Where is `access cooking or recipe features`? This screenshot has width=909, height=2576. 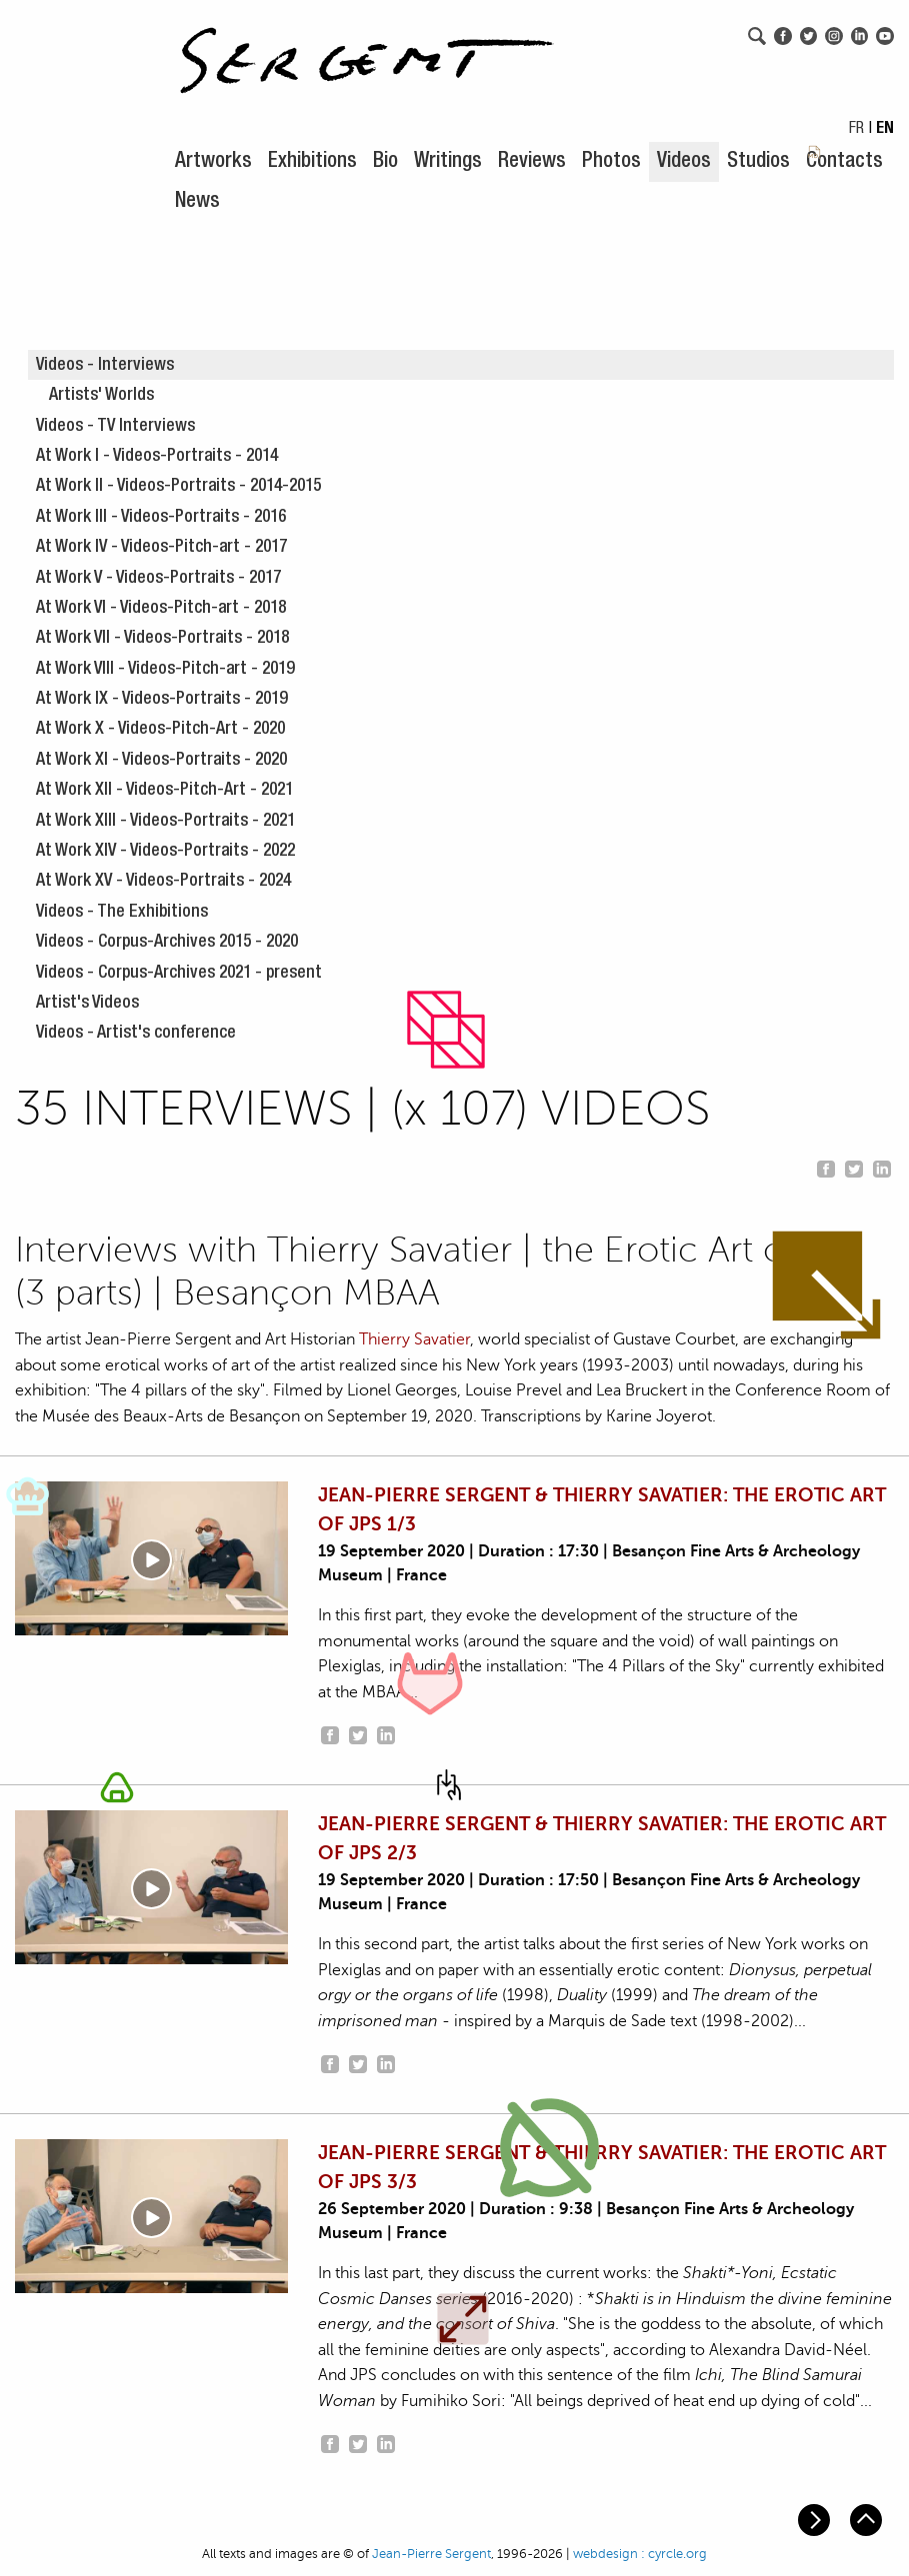
access cooking or recipe features is located at coordinates (27, 1496).